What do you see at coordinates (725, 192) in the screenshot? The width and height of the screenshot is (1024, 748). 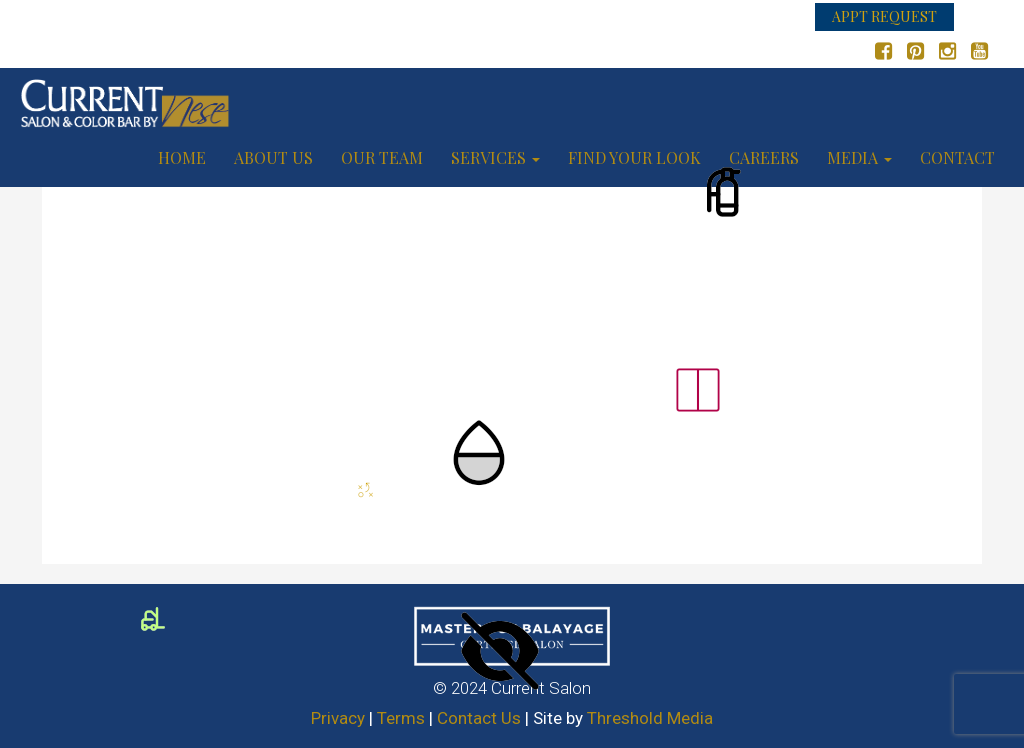 I see `access fire safety information` at bounding box center [725, 192].